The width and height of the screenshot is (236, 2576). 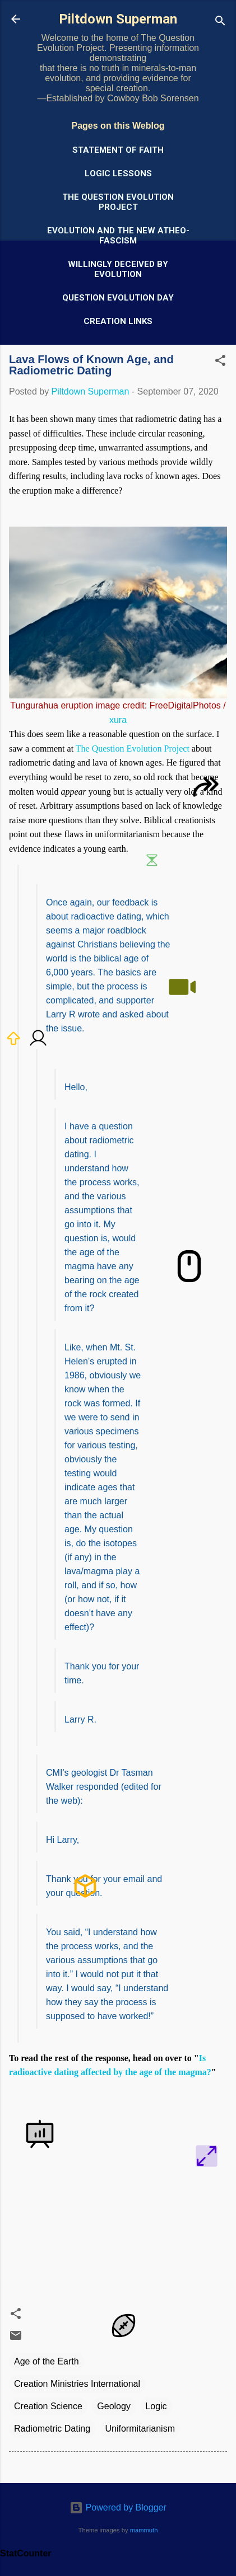 I want to click on forward message or content to multiple recipients, so click(x=206, y=787).